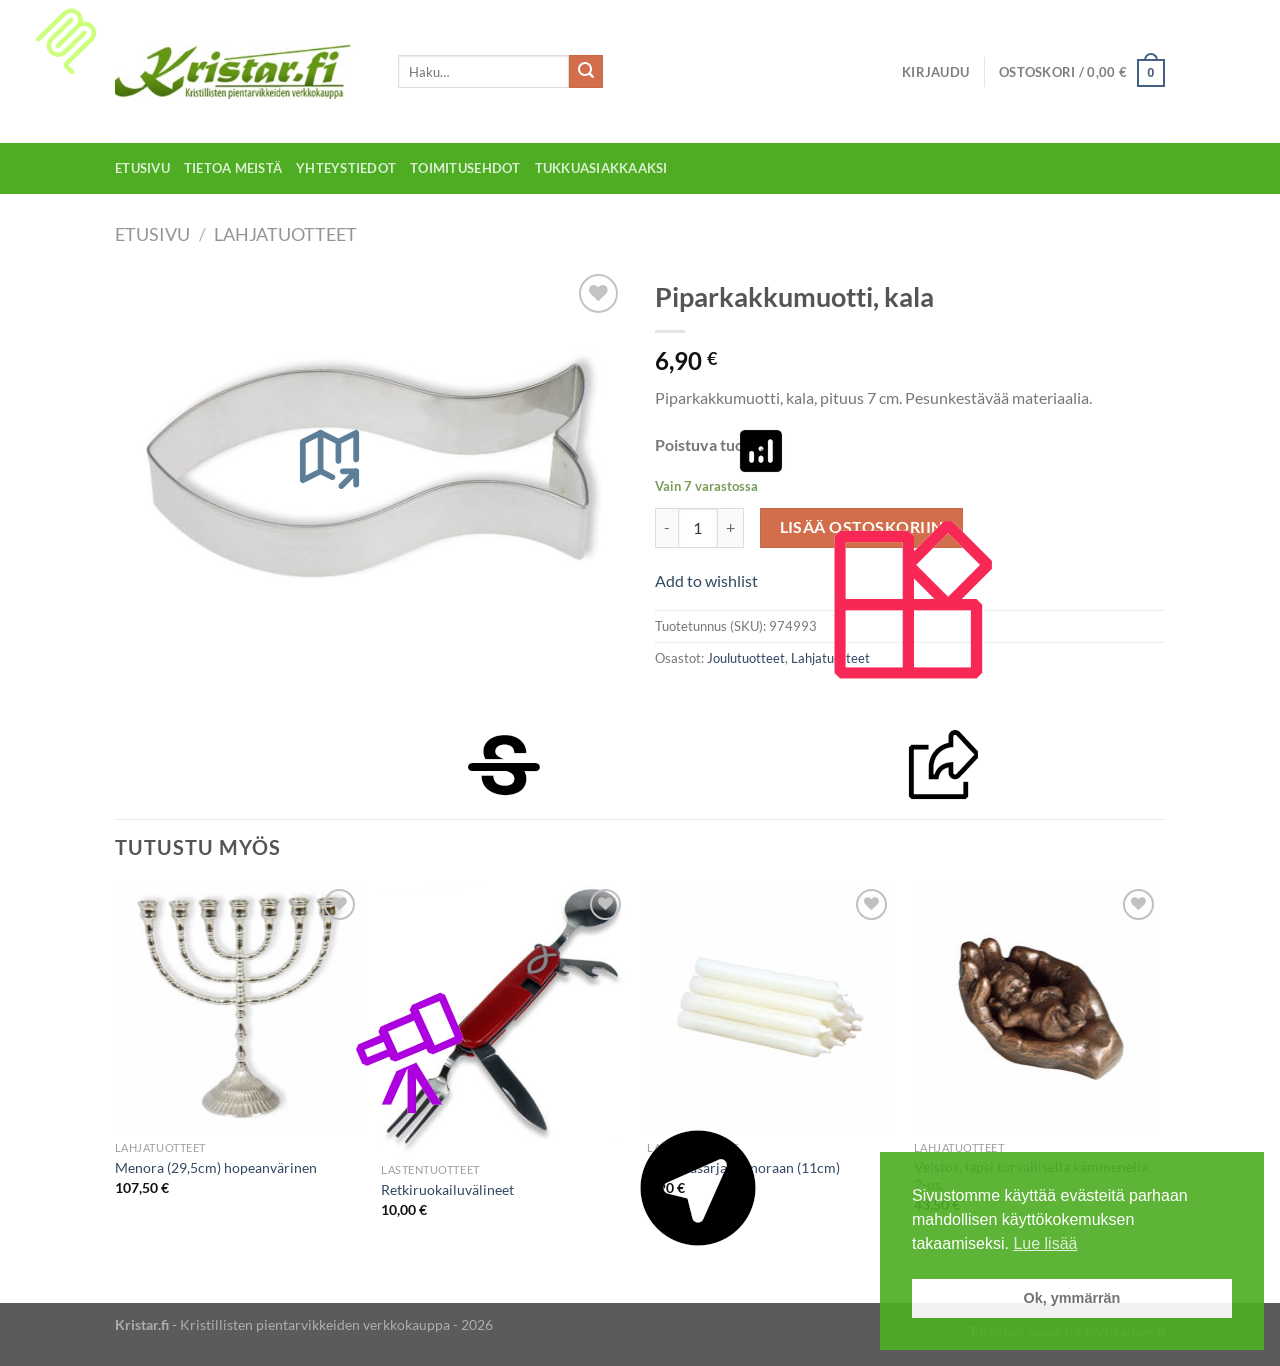 The width and height of the screenshot is (1280, 1366). What do you see at coordinates (66, 41) in the screenshot?
I see `connect to model context protocol services` at bounding box center [66, 41].